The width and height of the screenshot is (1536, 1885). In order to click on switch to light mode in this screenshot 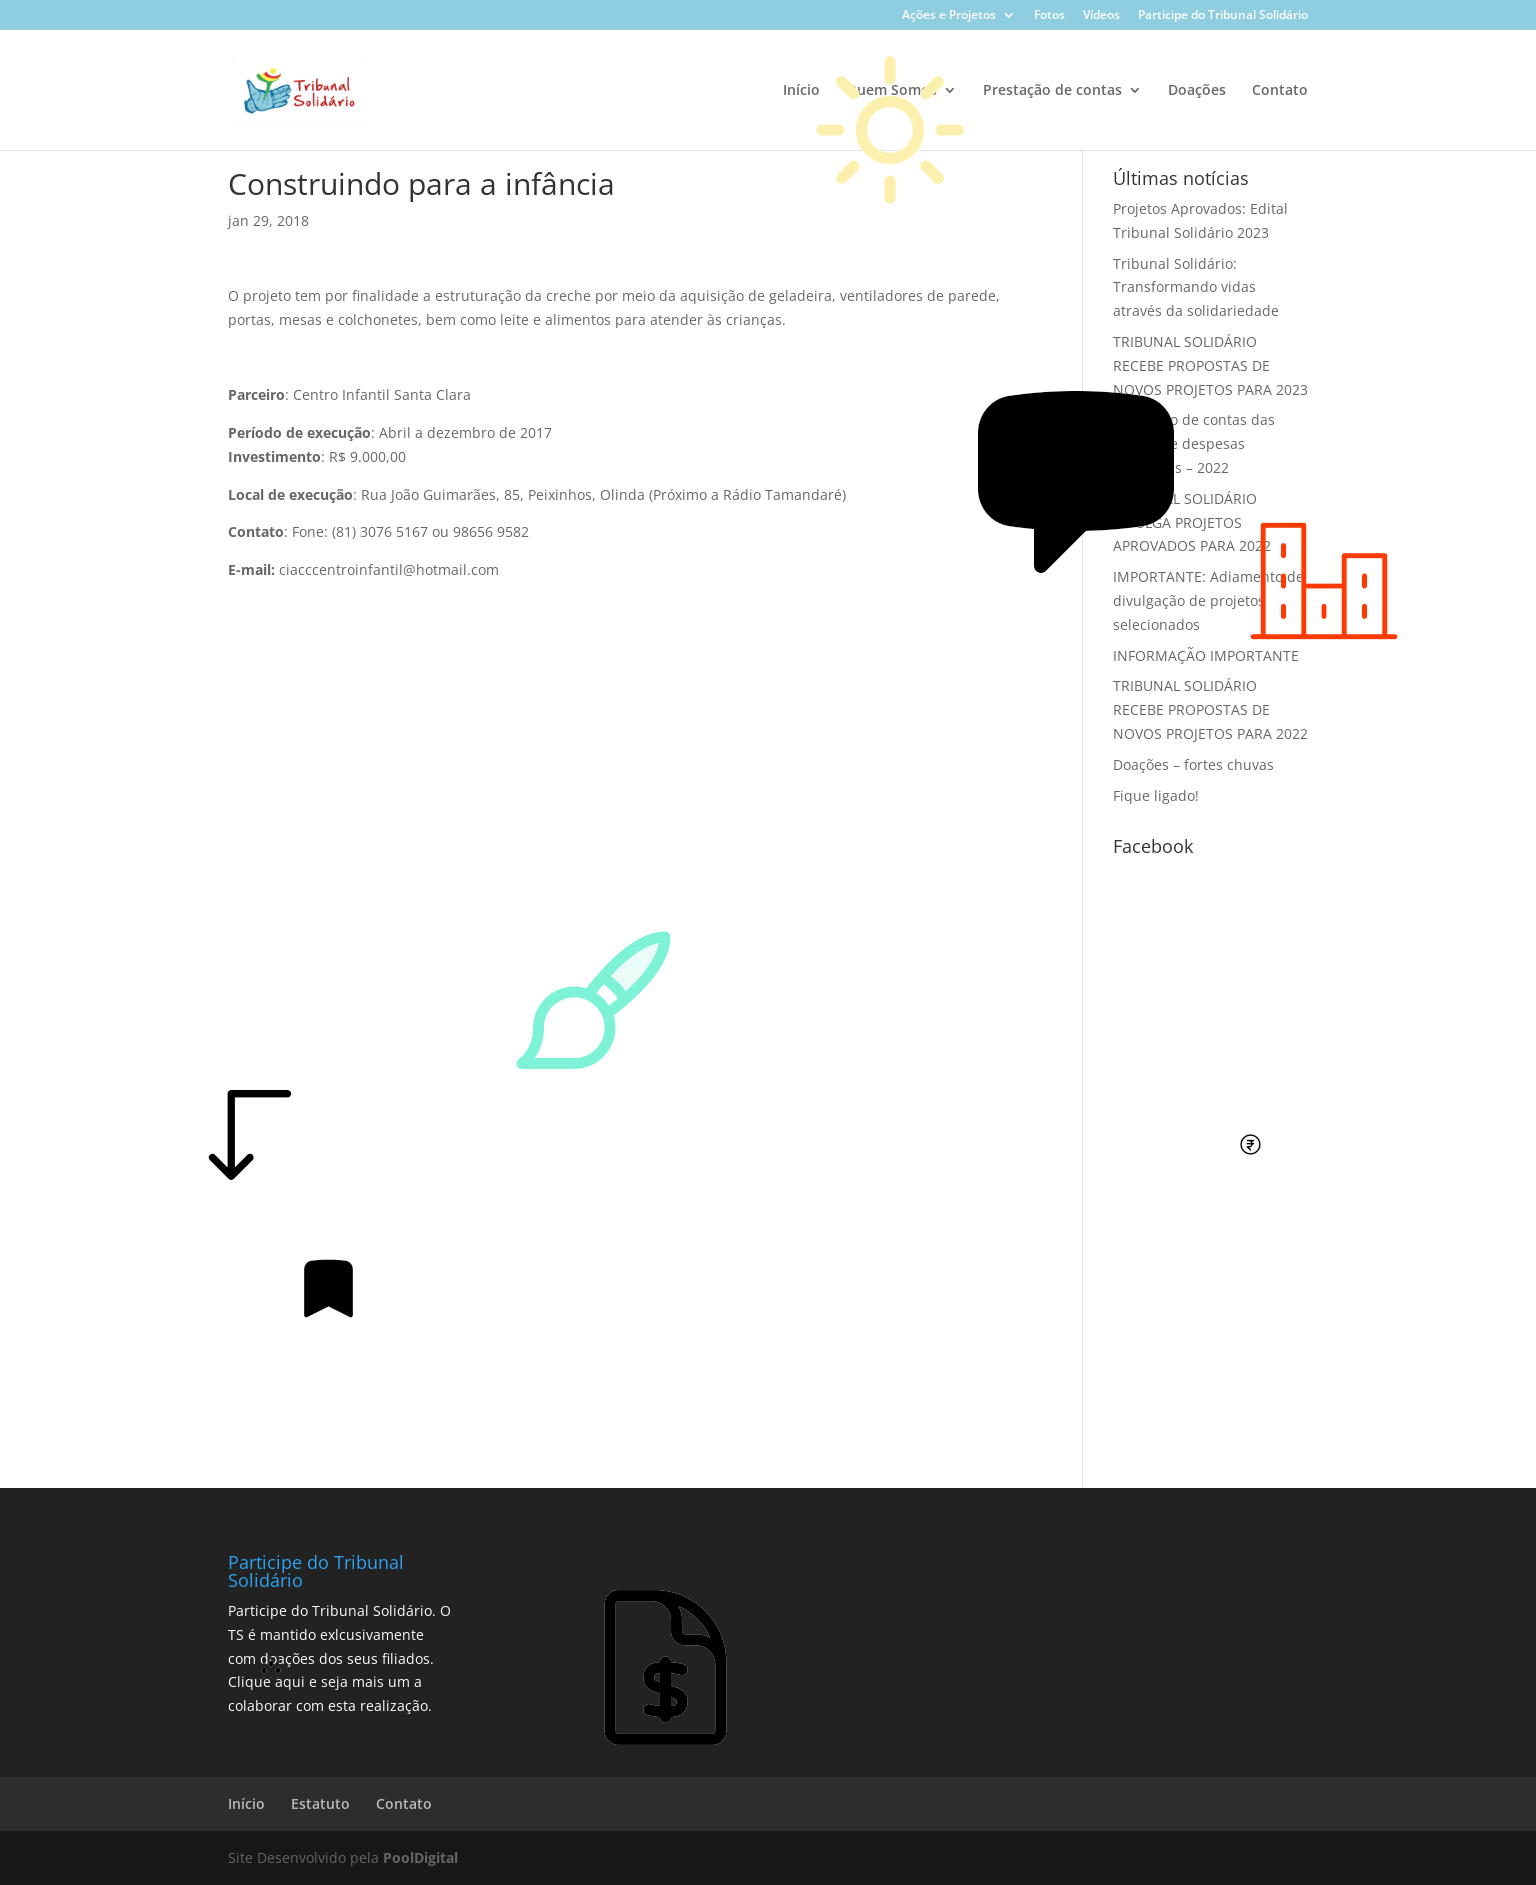, I will do `click(890, 130)`.